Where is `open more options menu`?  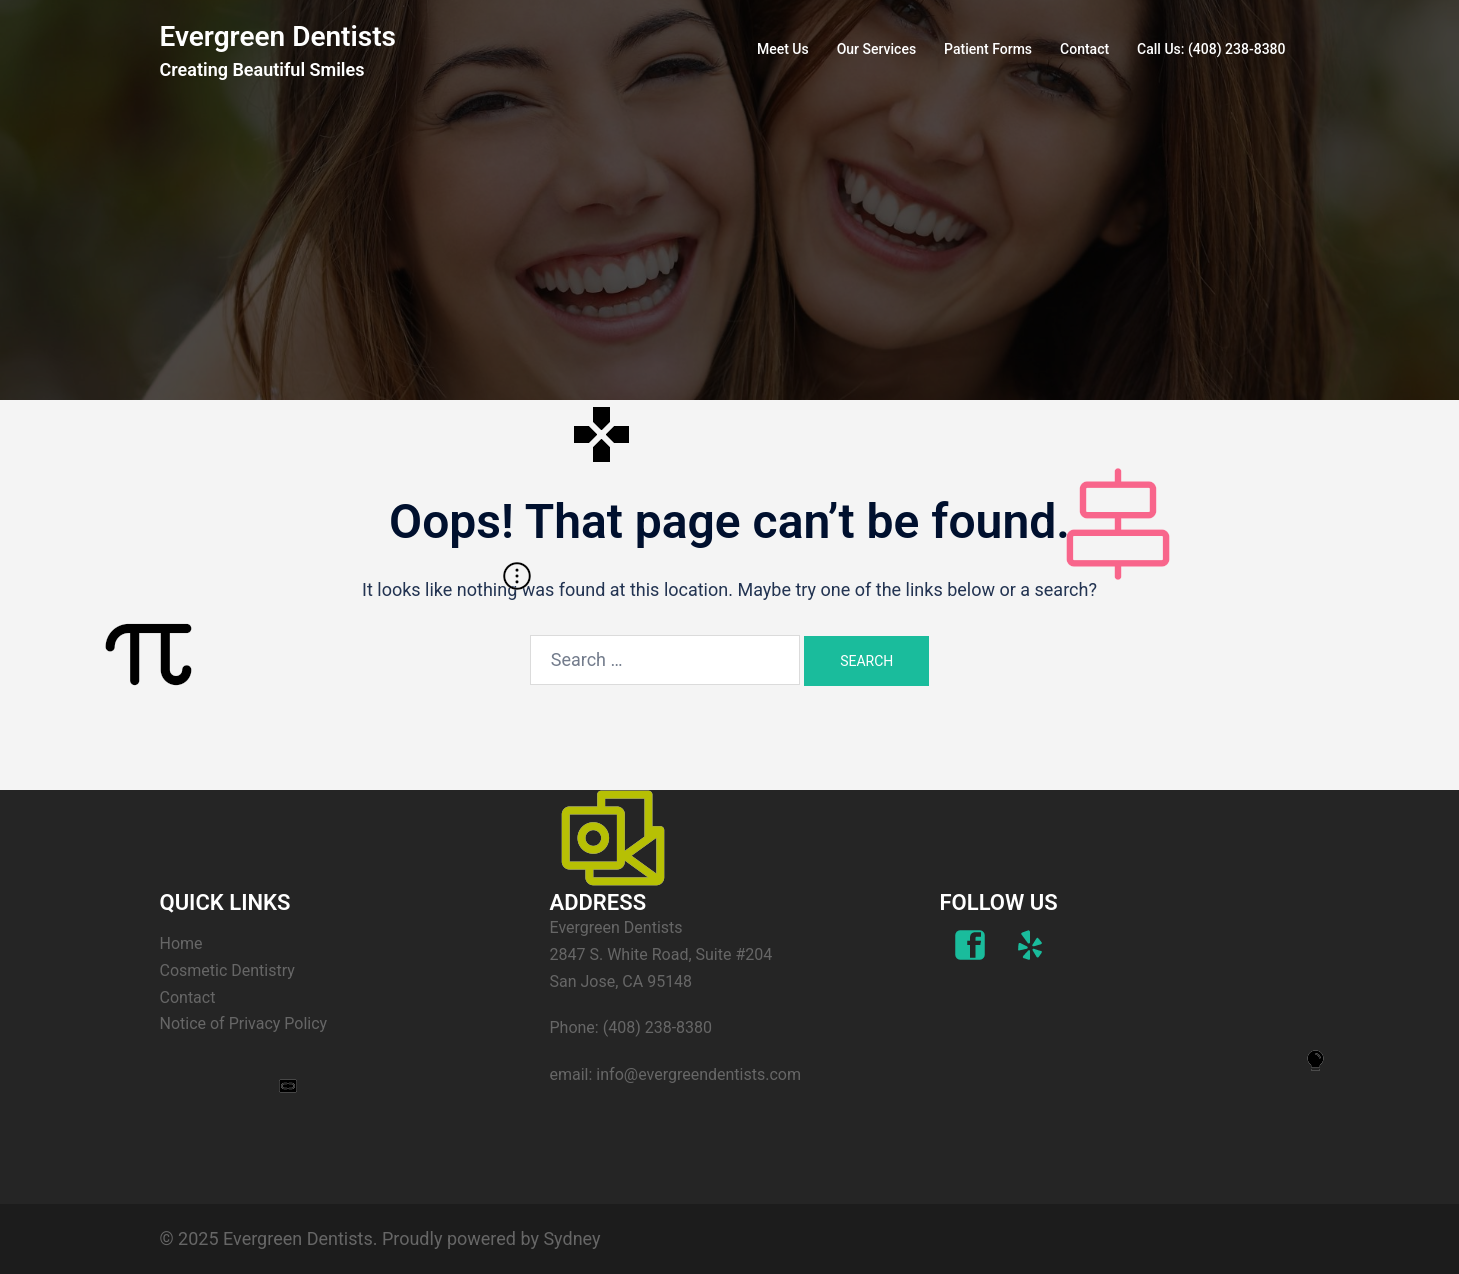
open more options menu is located at coordinates (517, 576).